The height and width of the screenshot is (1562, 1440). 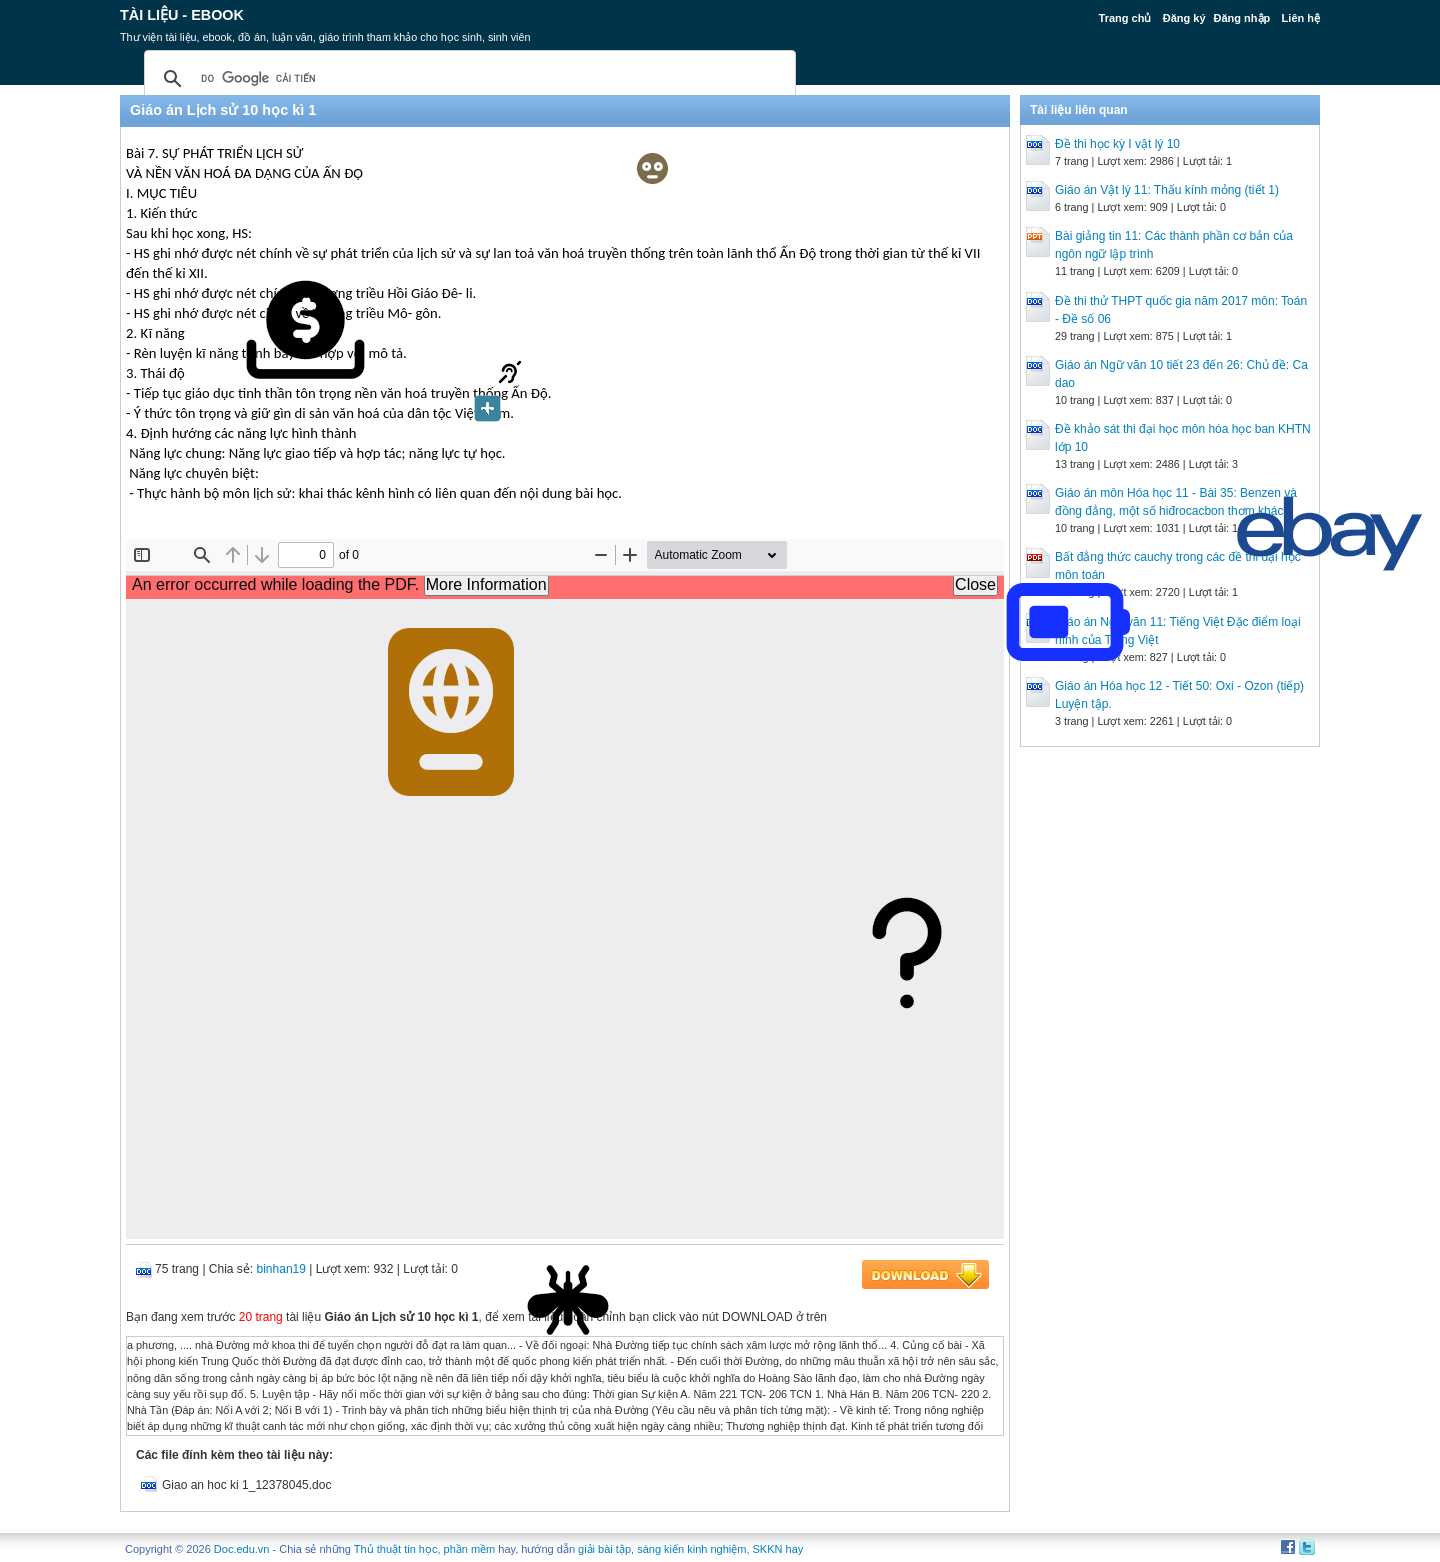 What do you see at coordinates (652, 168) in the screenshot?
I see `flushed or surprised reaction emoji` at bounding box center [652, 168].